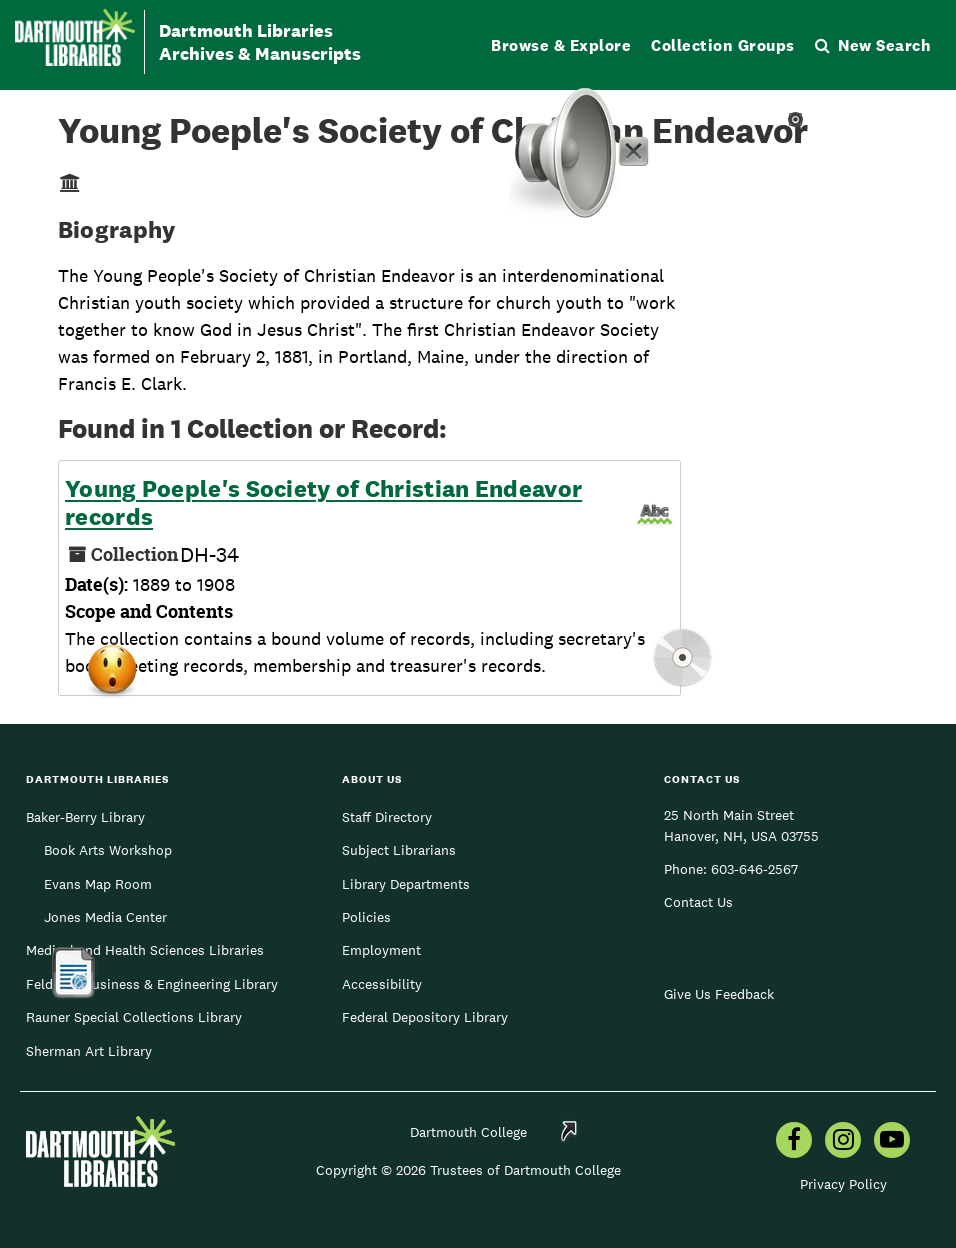 The height and width of the screenshot is (1248, 956). I want to click on indicates a surprising or unexpected event, so click(112, 671).